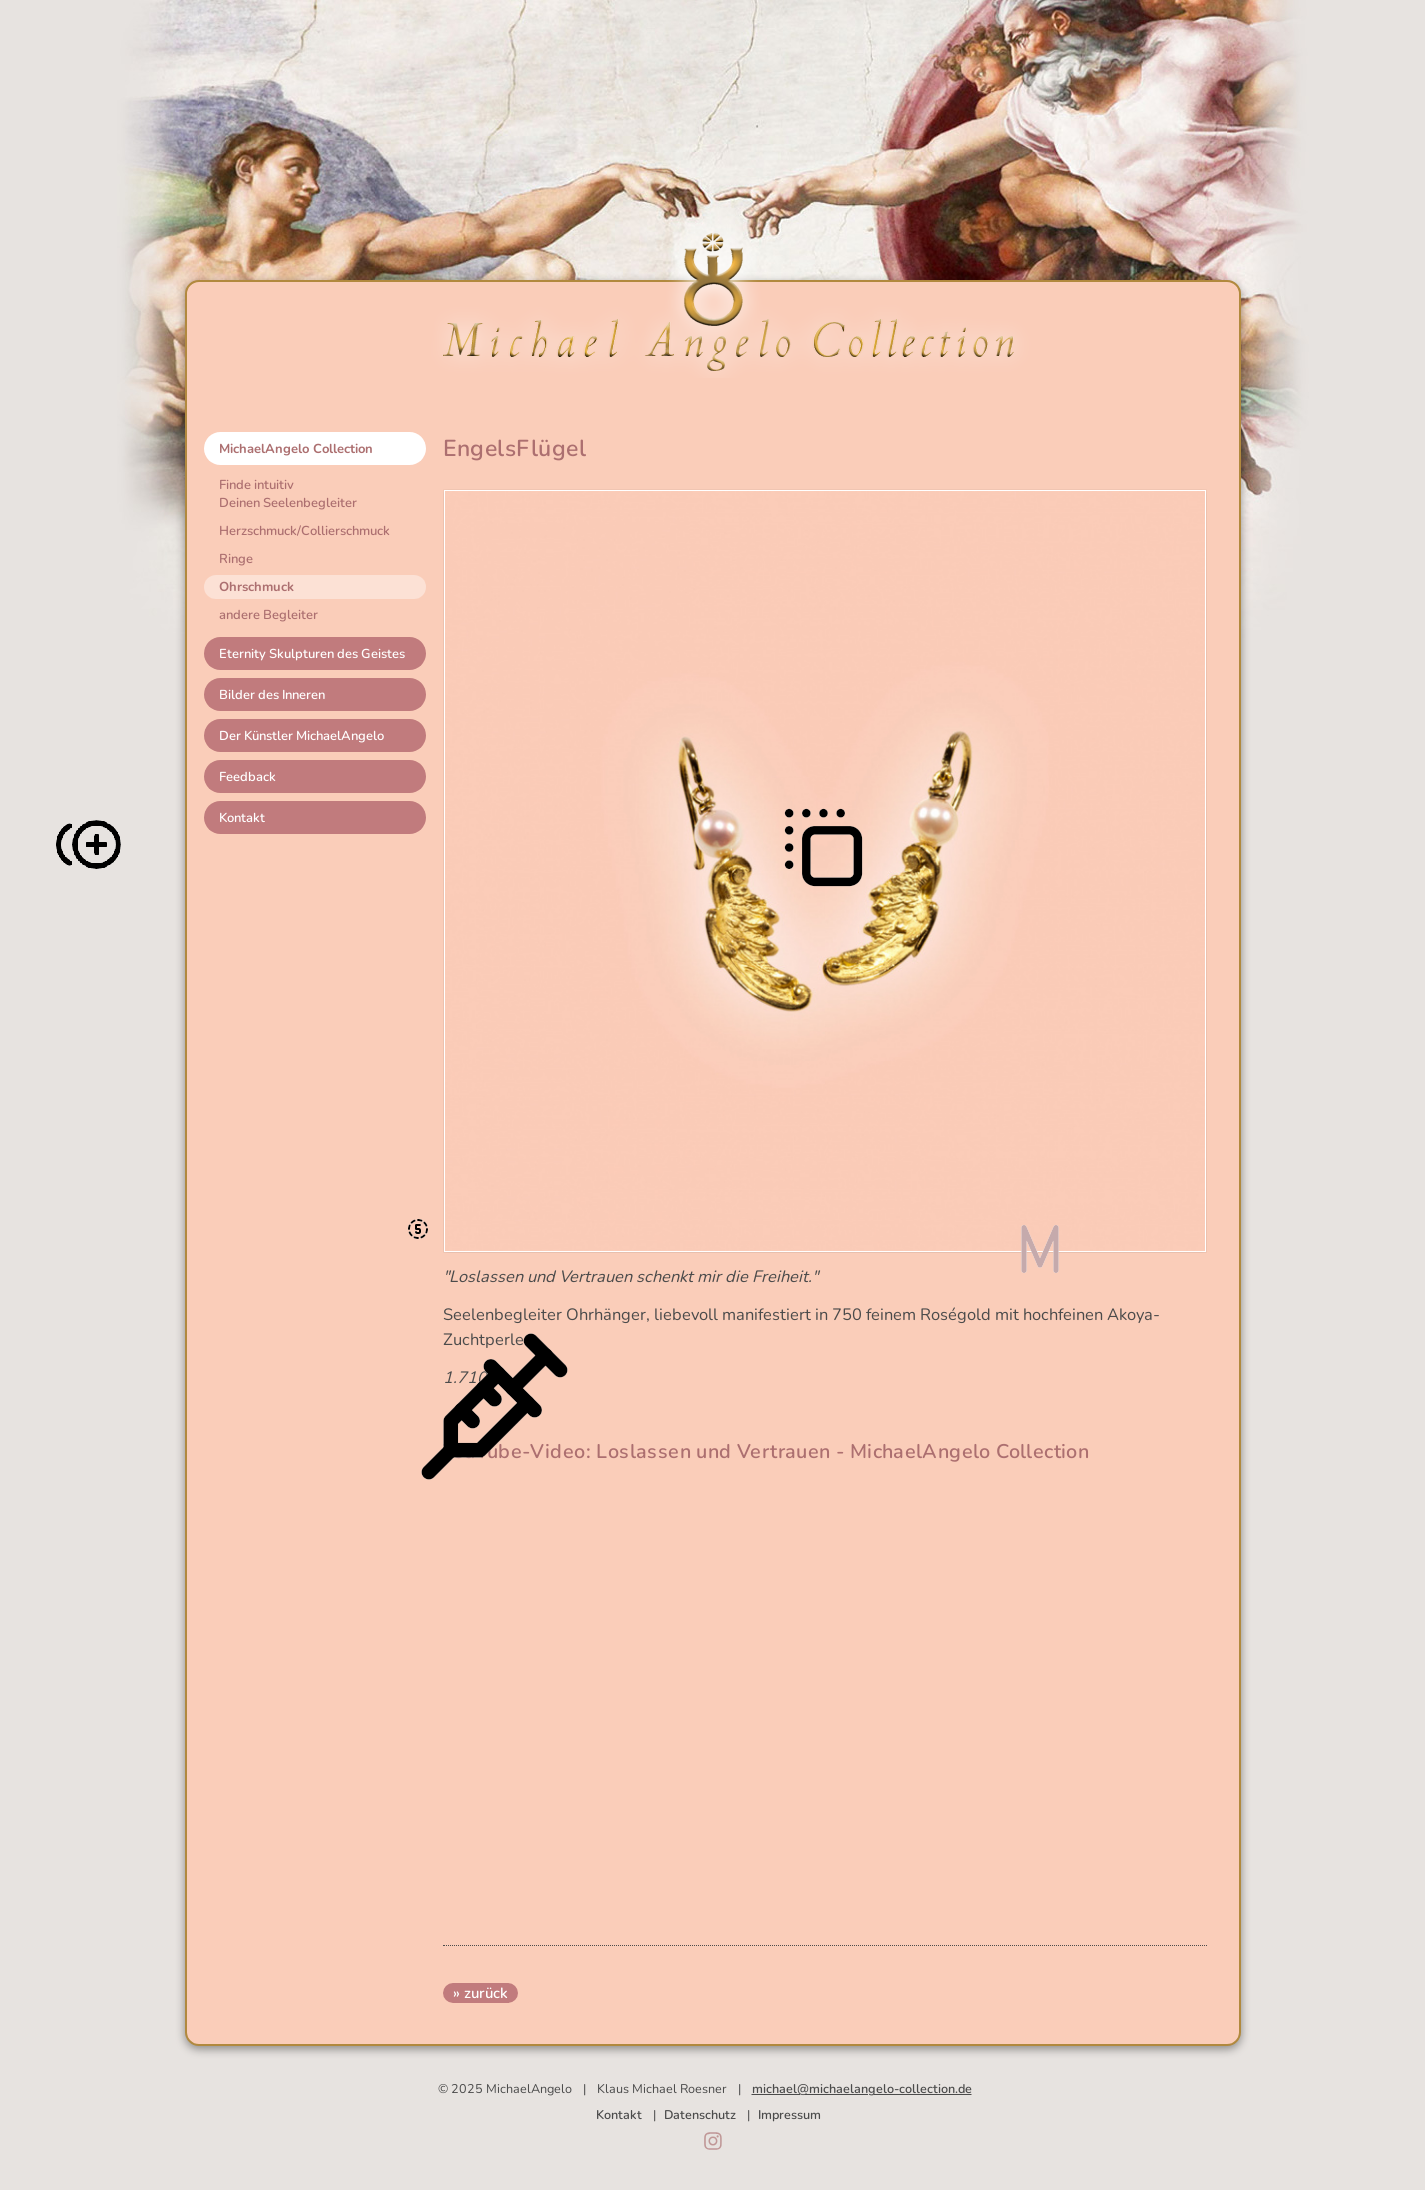 This screenshot has width=1425, height=2190. What do you see at coordinates (88, 844) in the screenshot?
I see `duplicate or copy a control point` at bounding box center [88, 844].